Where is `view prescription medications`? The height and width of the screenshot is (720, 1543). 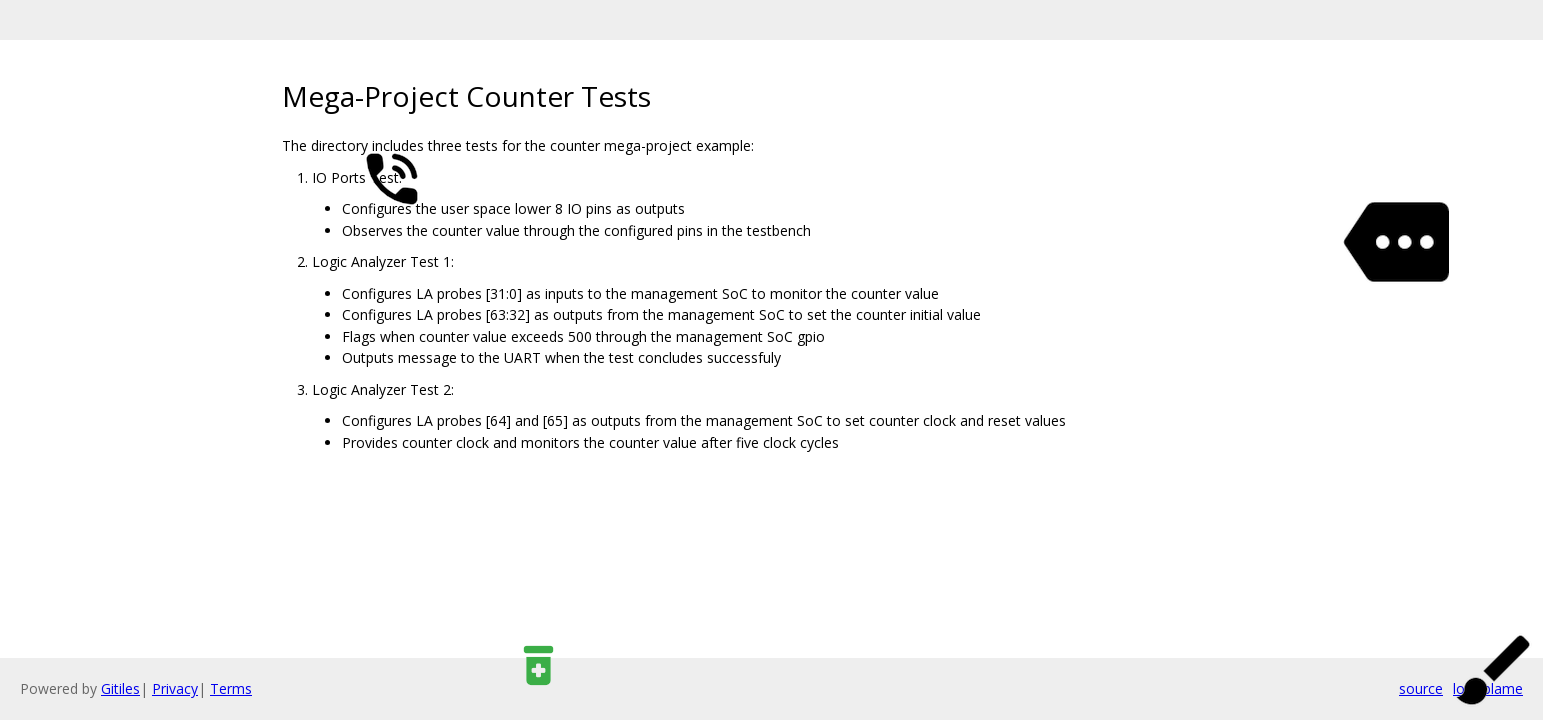
view prescription medications is located at coordinates (538, 665).